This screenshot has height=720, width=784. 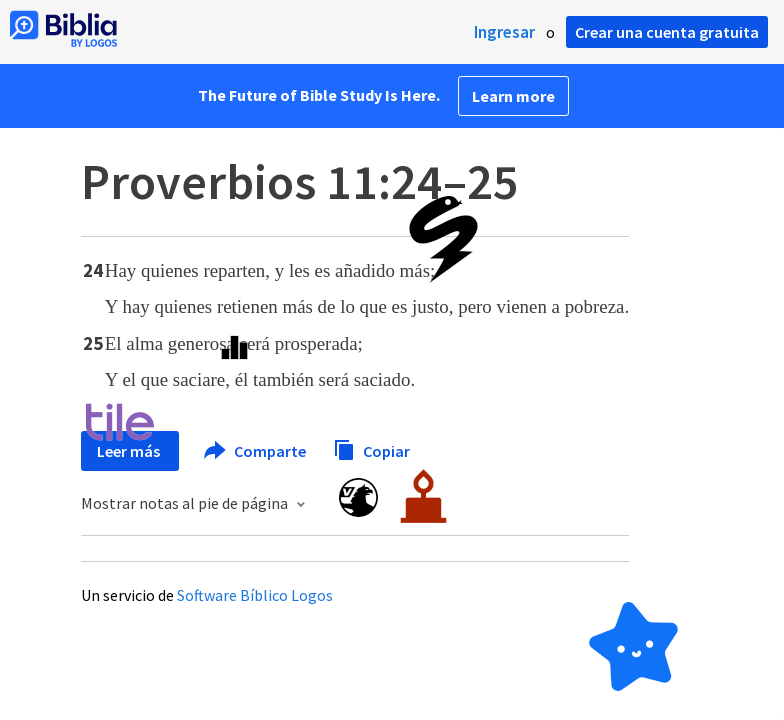 I want to click on numba python compiler logo, so click(x=443, y=239).